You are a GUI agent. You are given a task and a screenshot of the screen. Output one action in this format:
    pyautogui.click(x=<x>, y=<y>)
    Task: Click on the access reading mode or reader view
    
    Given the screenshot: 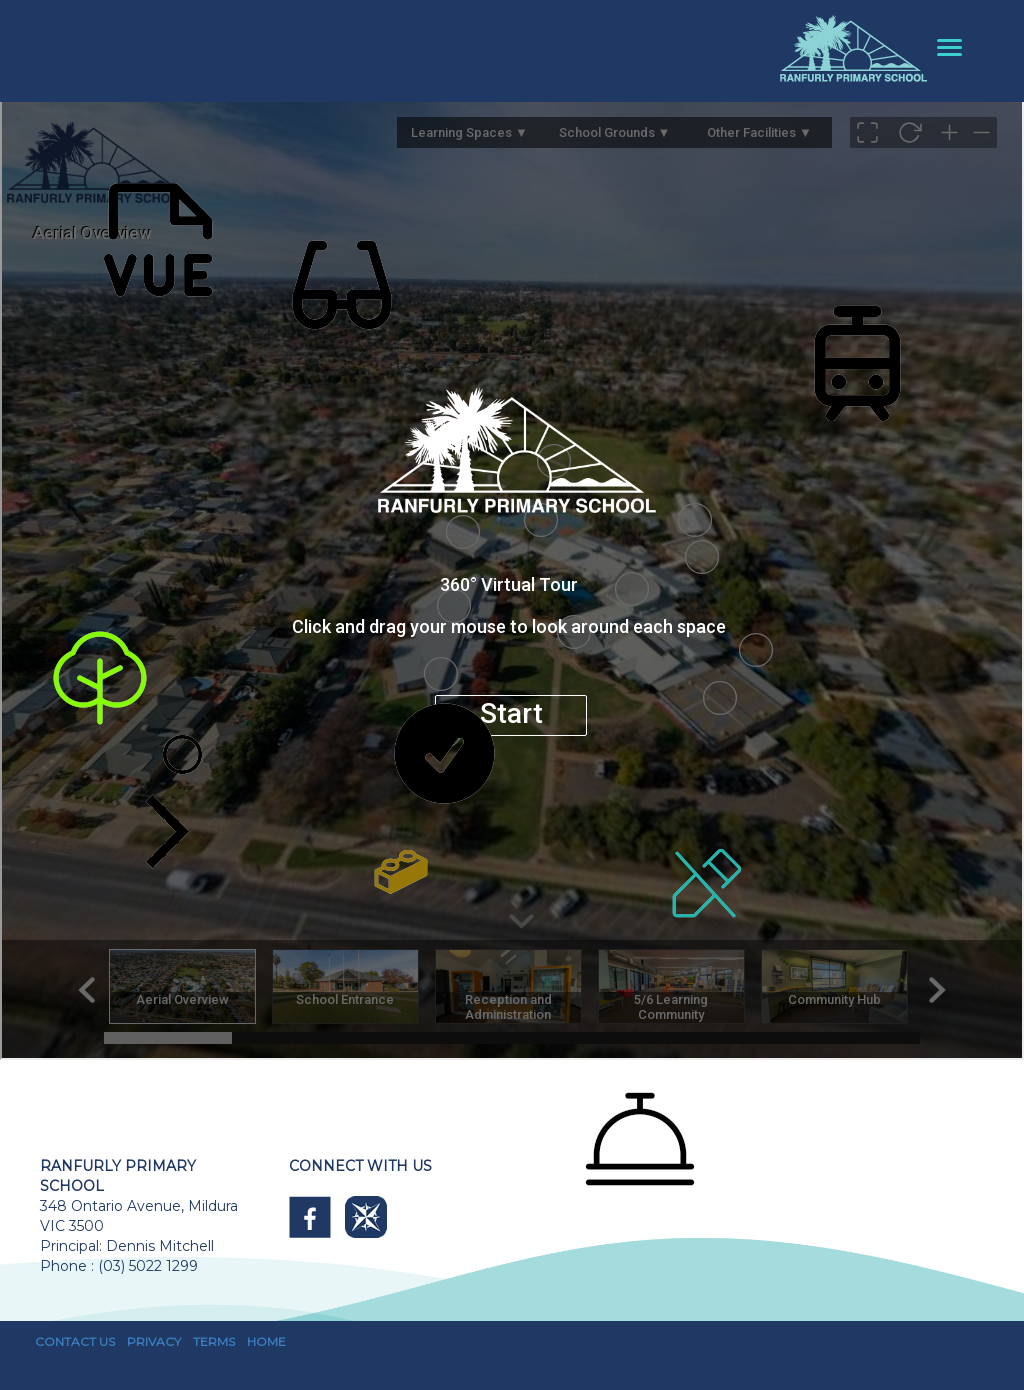 What is the action you would take?
    pyautogui.click(x=342, y=285)
    